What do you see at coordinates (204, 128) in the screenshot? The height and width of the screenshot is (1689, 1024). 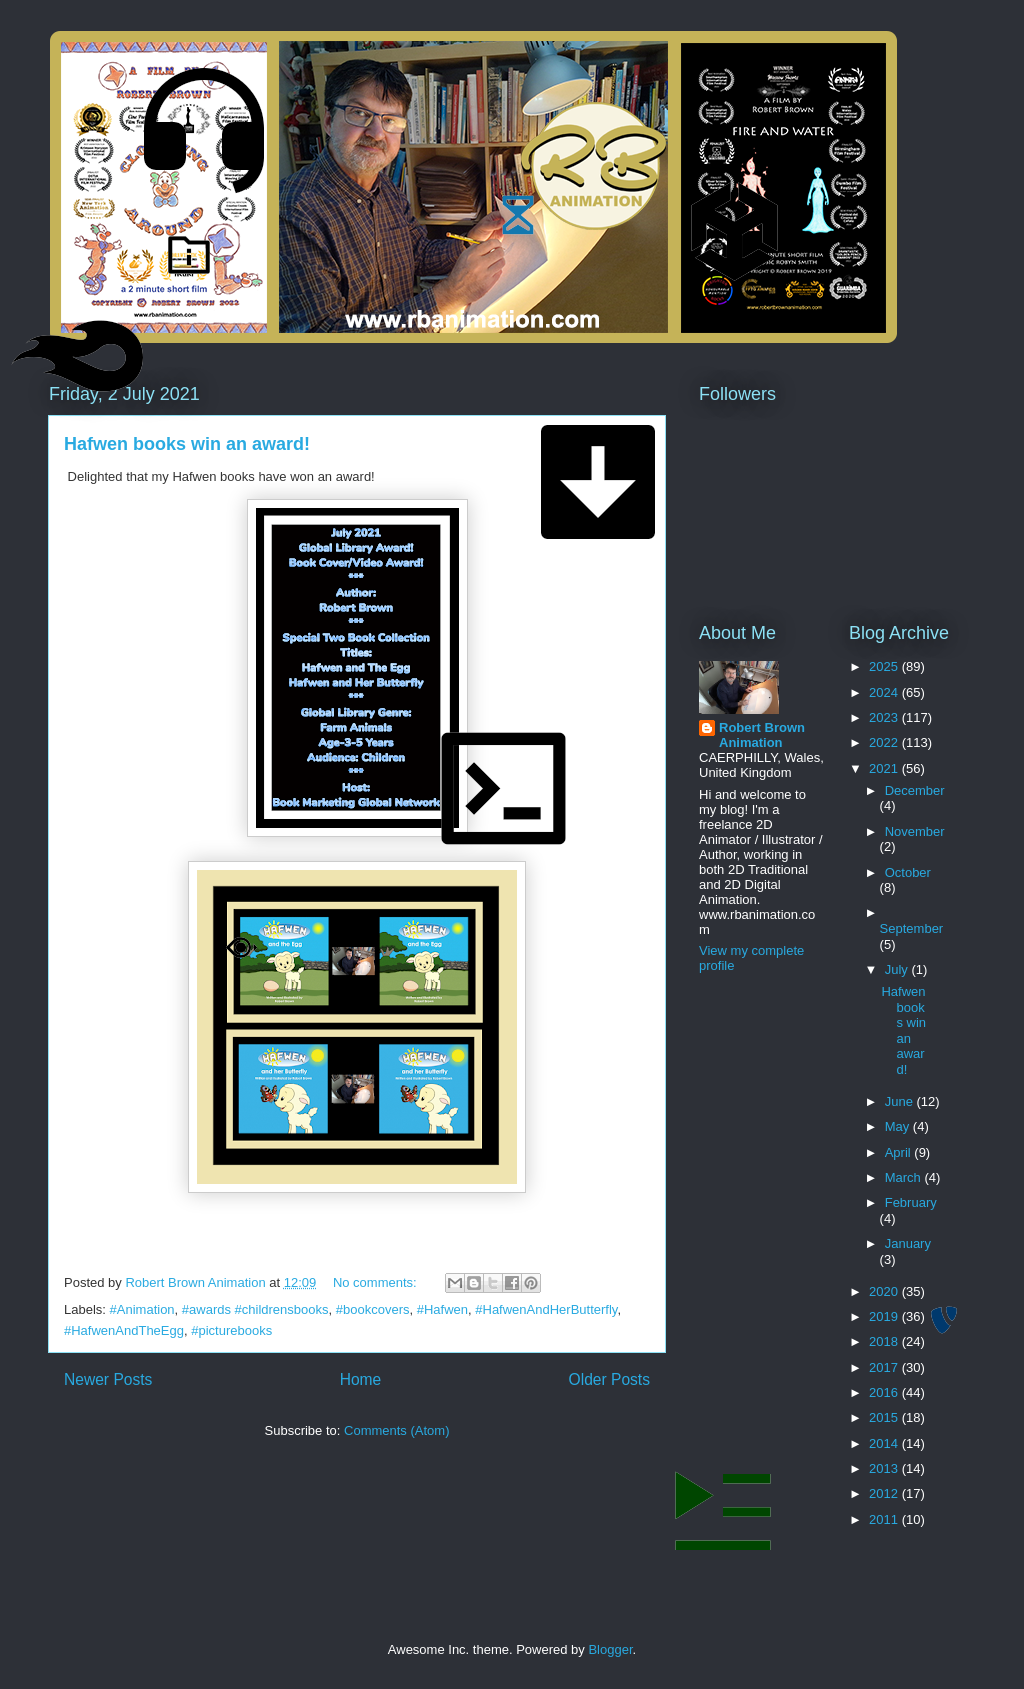 I see `contact customer support` at bounding box center [204, 128].